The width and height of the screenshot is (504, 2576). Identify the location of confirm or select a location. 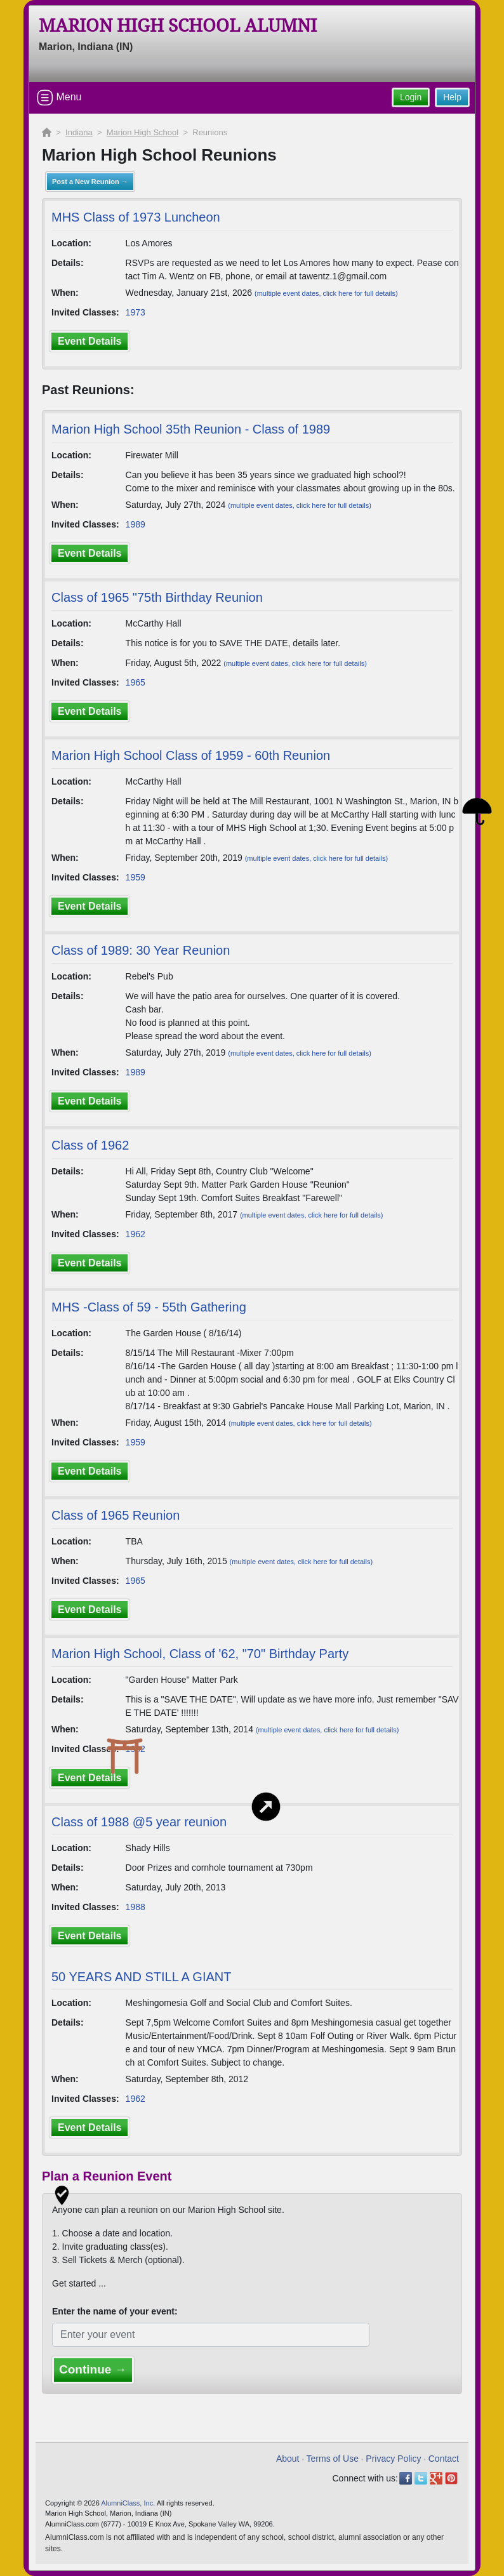
(62, 2195).